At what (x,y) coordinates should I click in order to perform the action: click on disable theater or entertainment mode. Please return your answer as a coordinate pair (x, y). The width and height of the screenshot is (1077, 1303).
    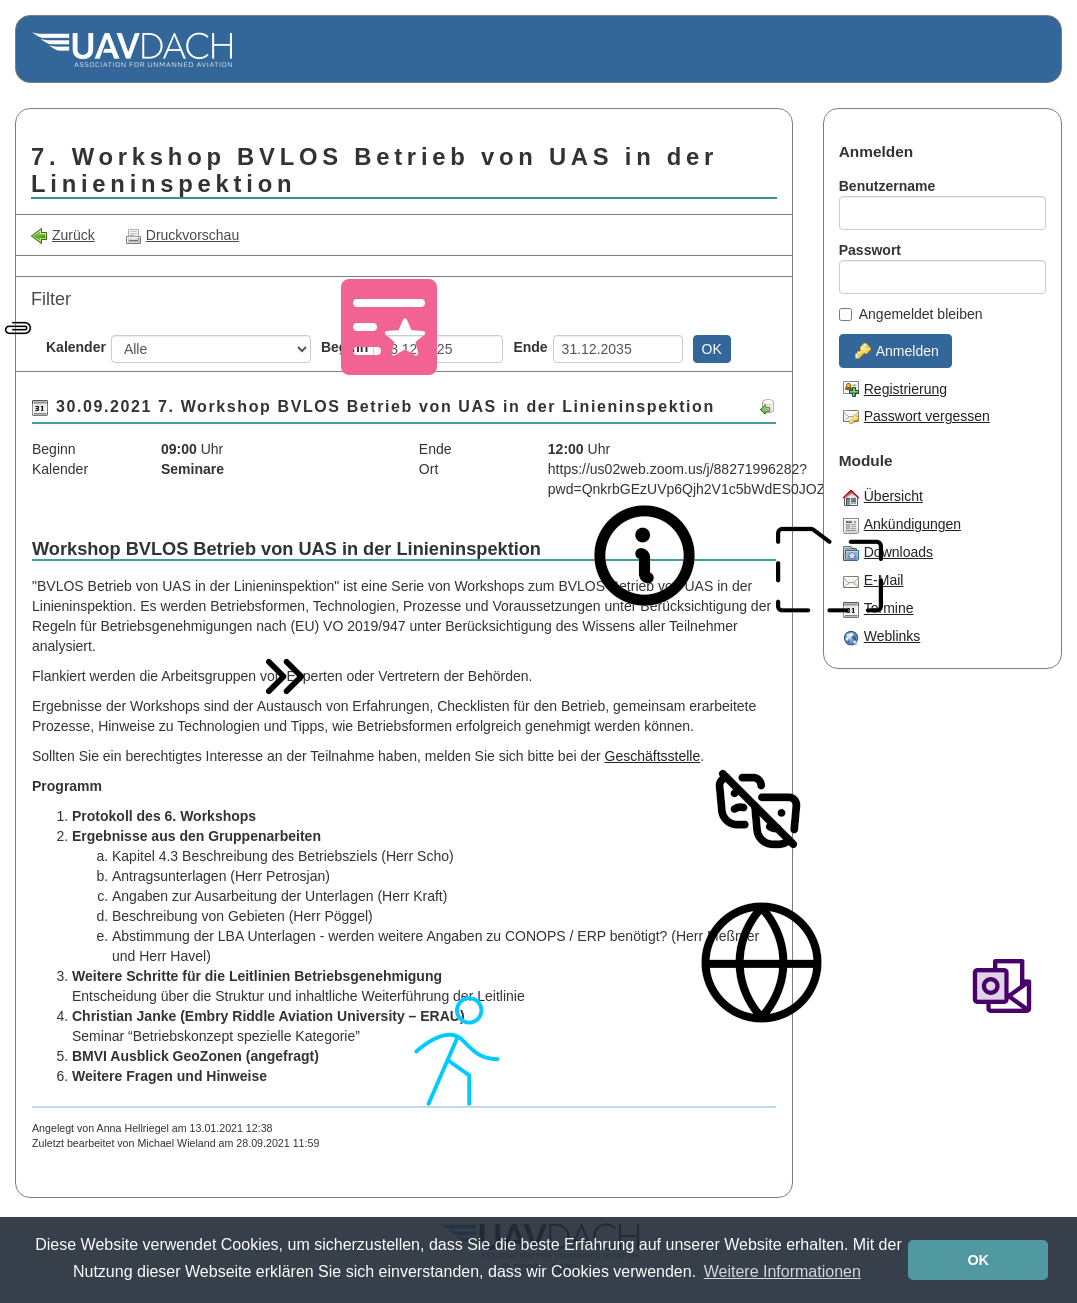
    Looking at the image, I should click on (758, 809).